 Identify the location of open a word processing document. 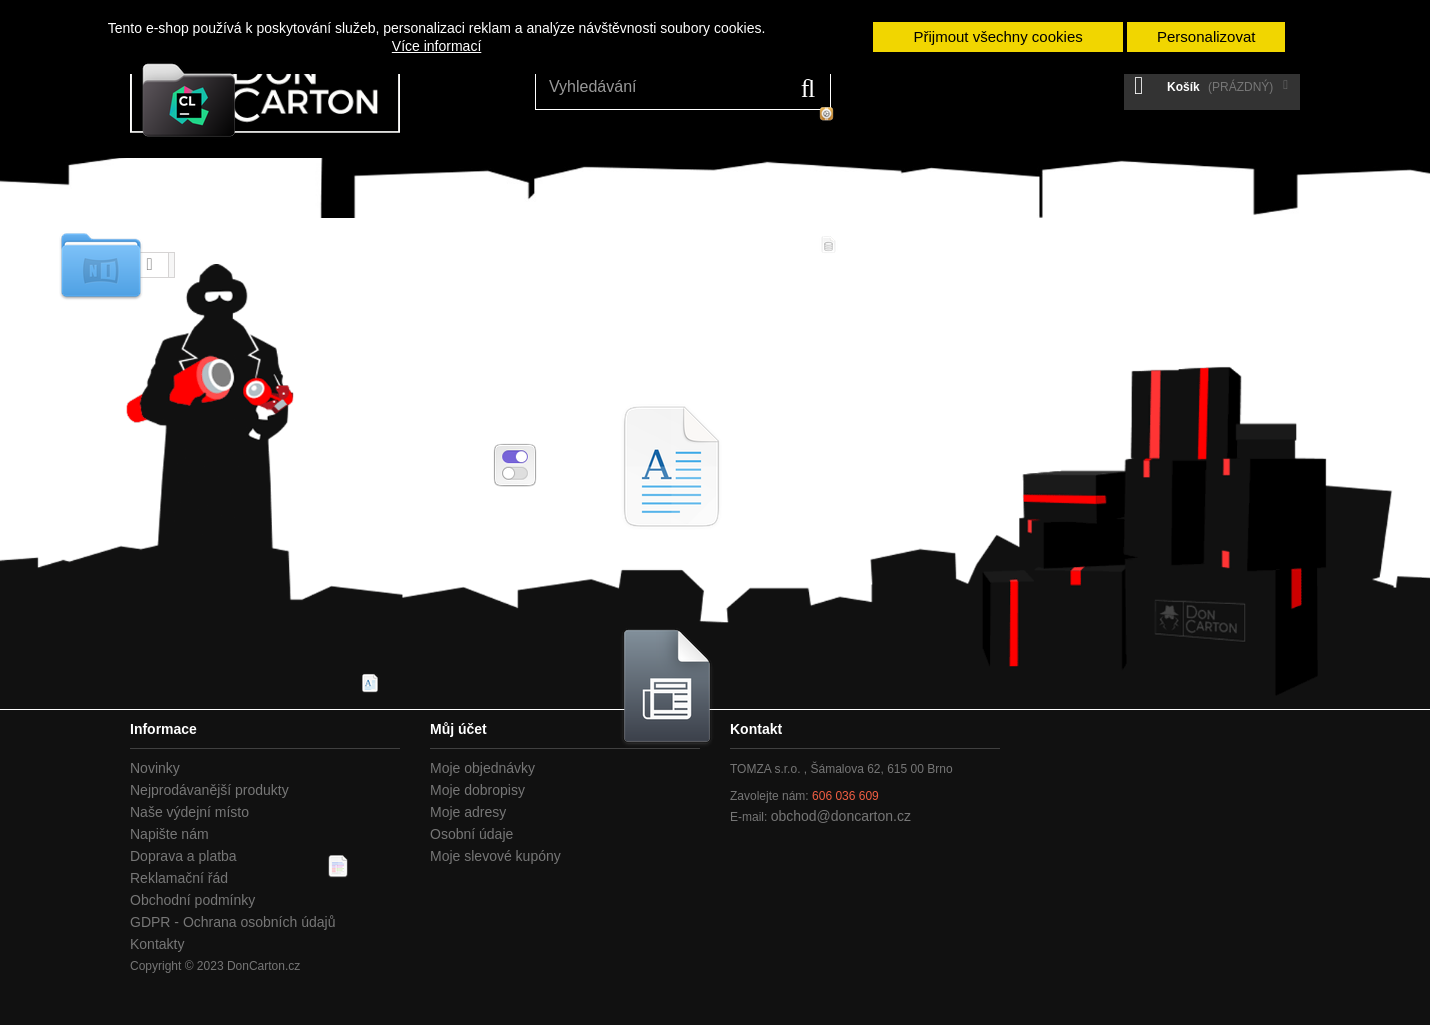
(671, 466).